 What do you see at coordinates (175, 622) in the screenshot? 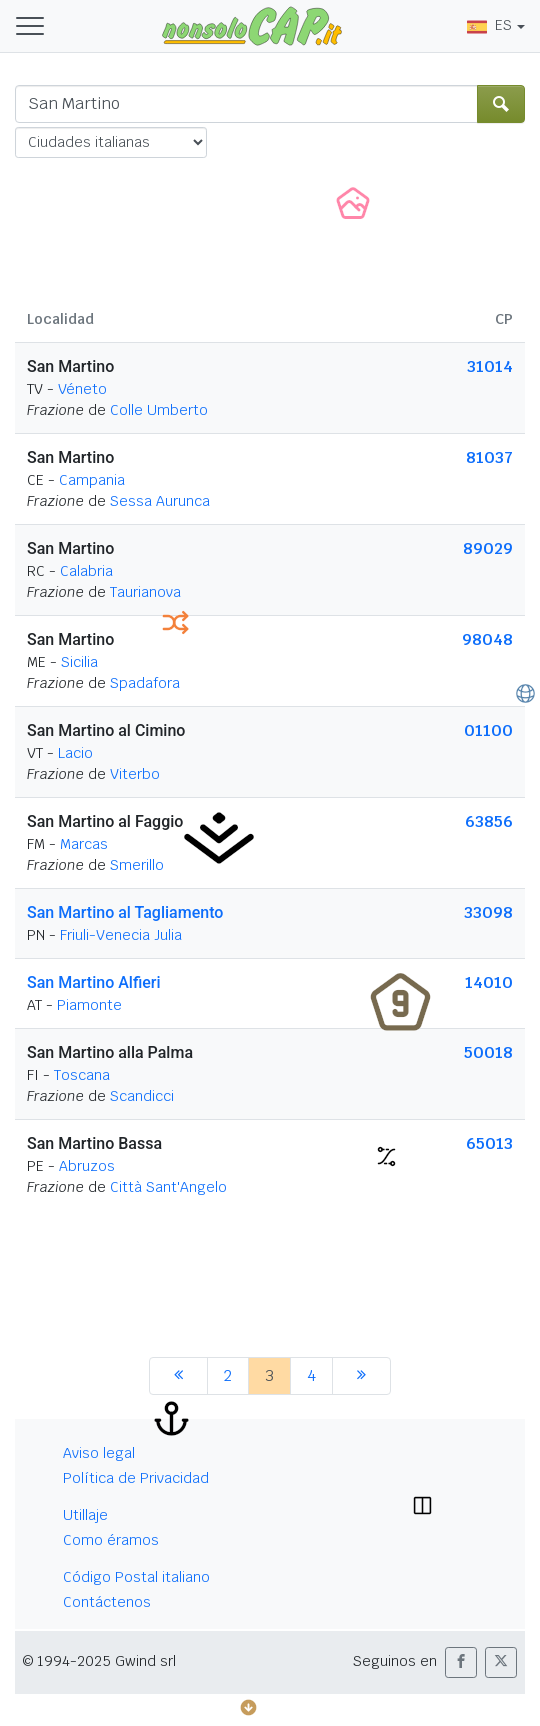
I see `shuffle or randomize playback order` at bounding box center [175, 622].